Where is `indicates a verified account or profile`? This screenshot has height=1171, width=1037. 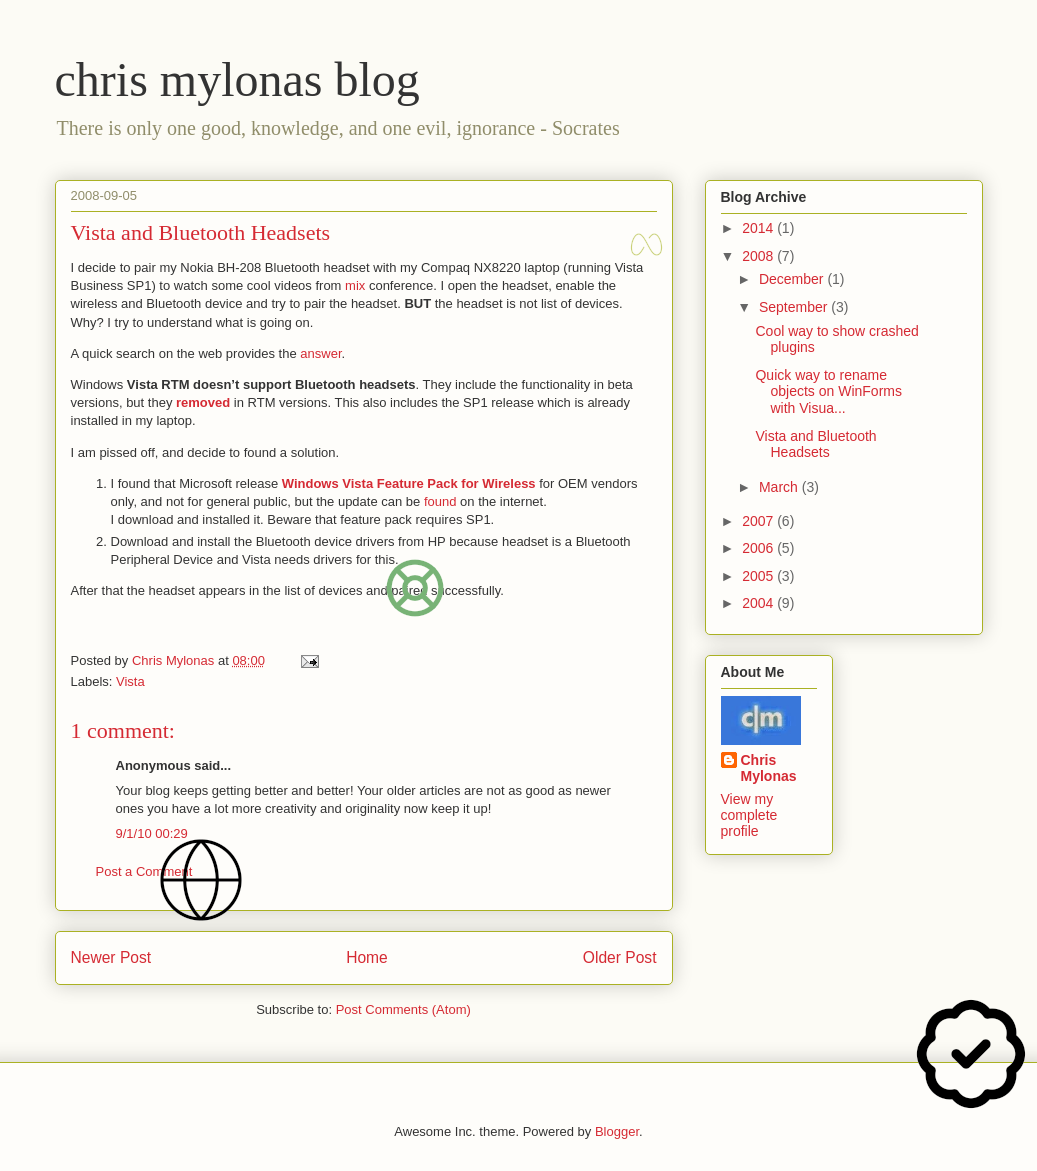
indicates a verified account or profile is located at coordinates (971, 1054).